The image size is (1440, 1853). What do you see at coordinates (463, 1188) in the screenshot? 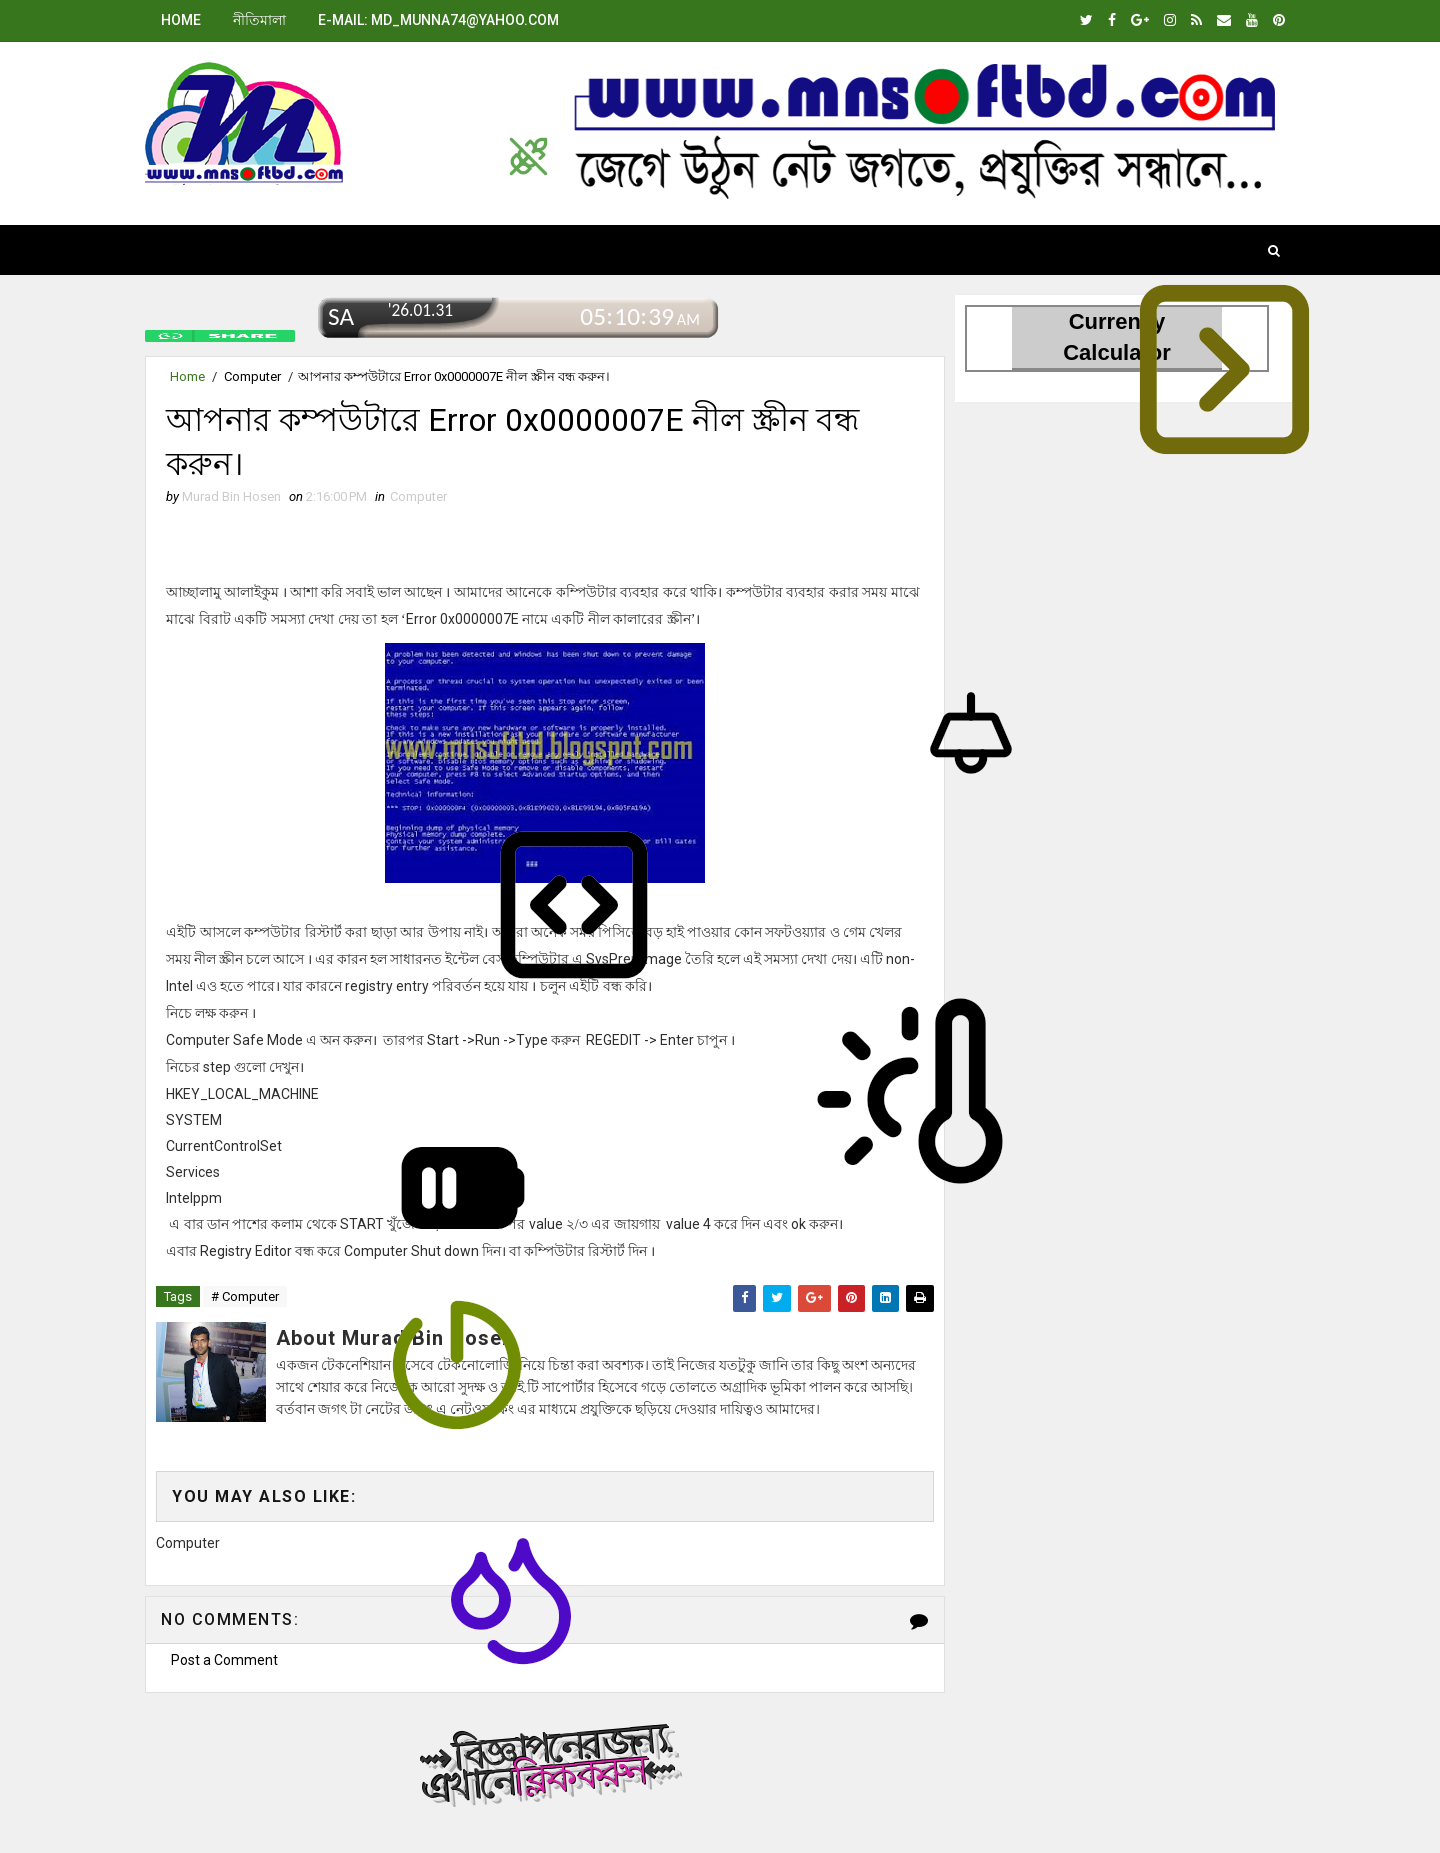
I see `indicates battery level at approximately 50% charge` at bounding box center [463, 1188].